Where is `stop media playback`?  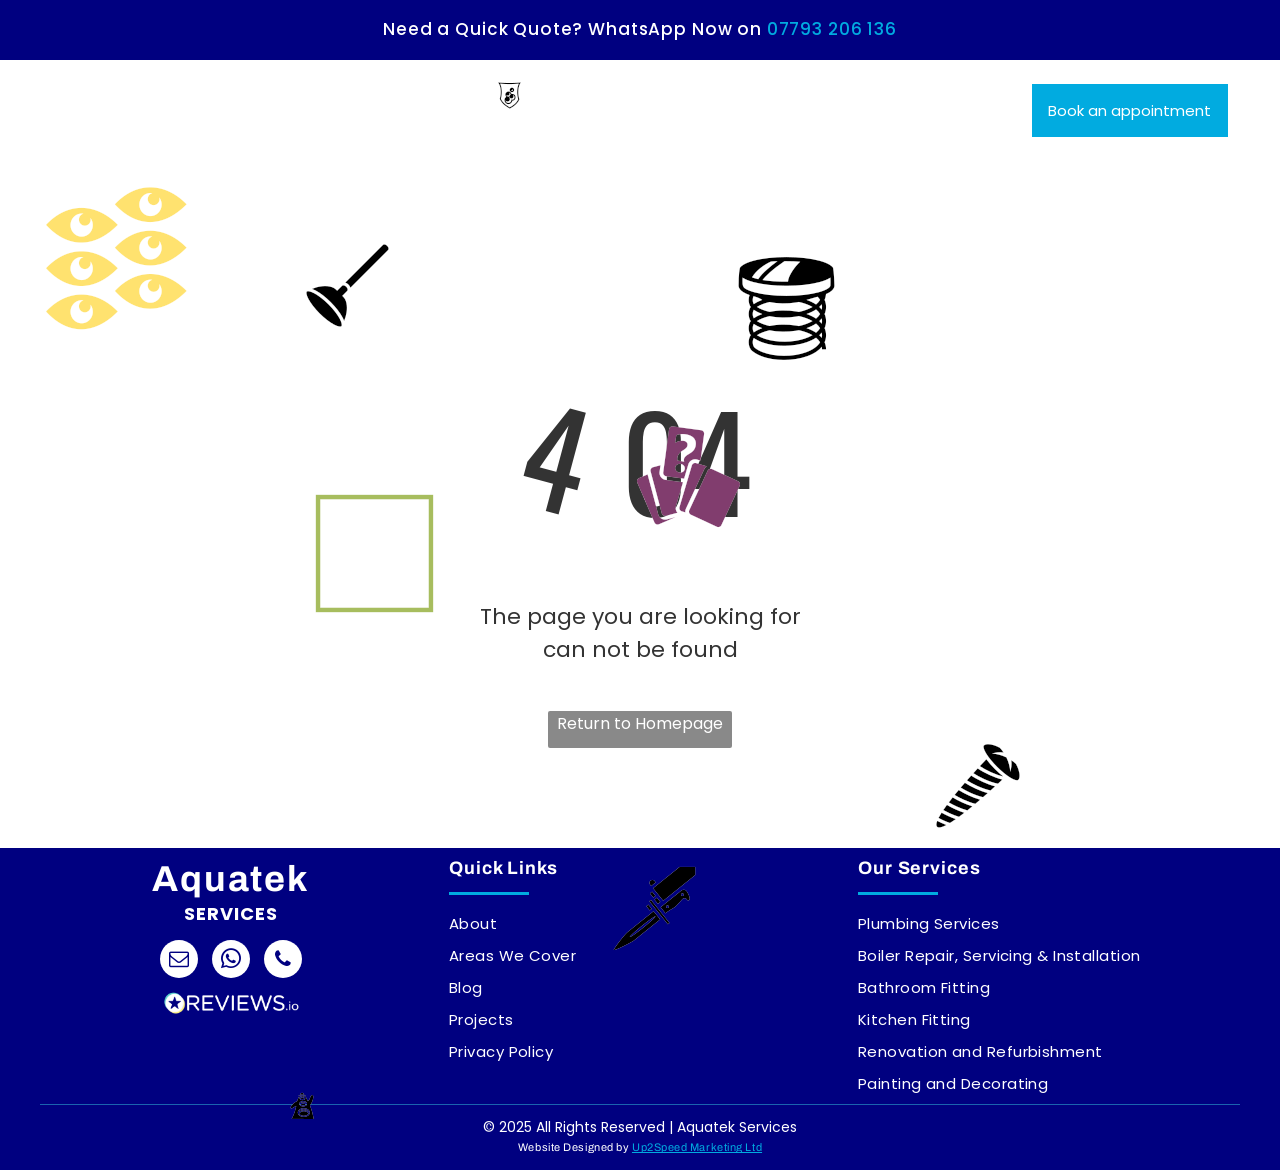 stop media playback is located at coordinates (374, 553).